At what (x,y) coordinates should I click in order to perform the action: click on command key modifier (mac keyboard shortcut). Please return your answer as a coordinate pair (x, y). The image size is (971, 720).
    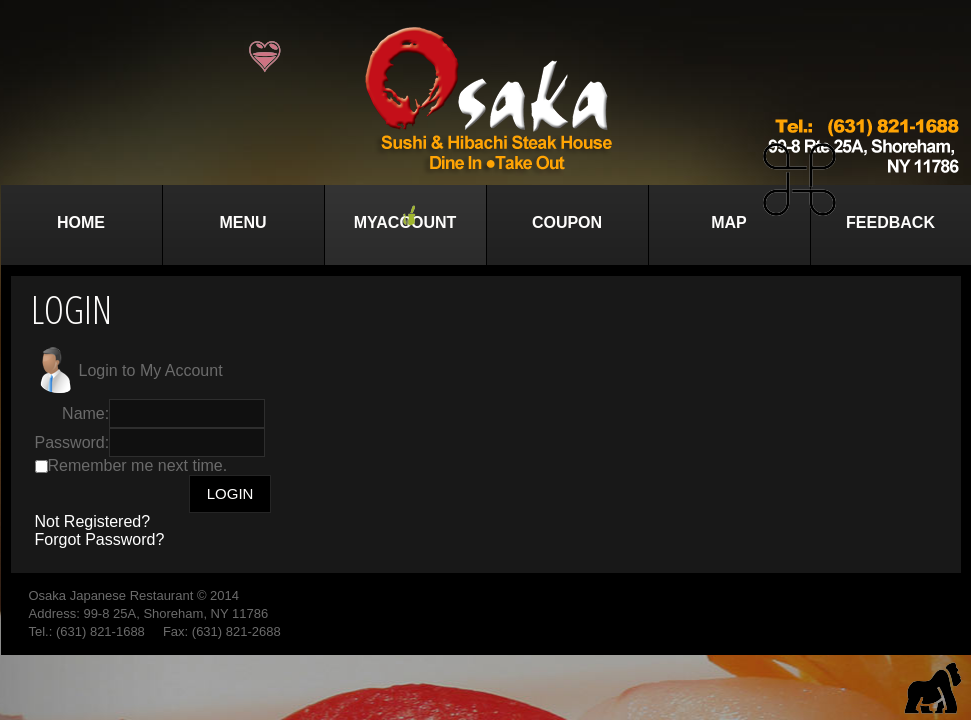
    Looking at the image, I should click on (799, 179).